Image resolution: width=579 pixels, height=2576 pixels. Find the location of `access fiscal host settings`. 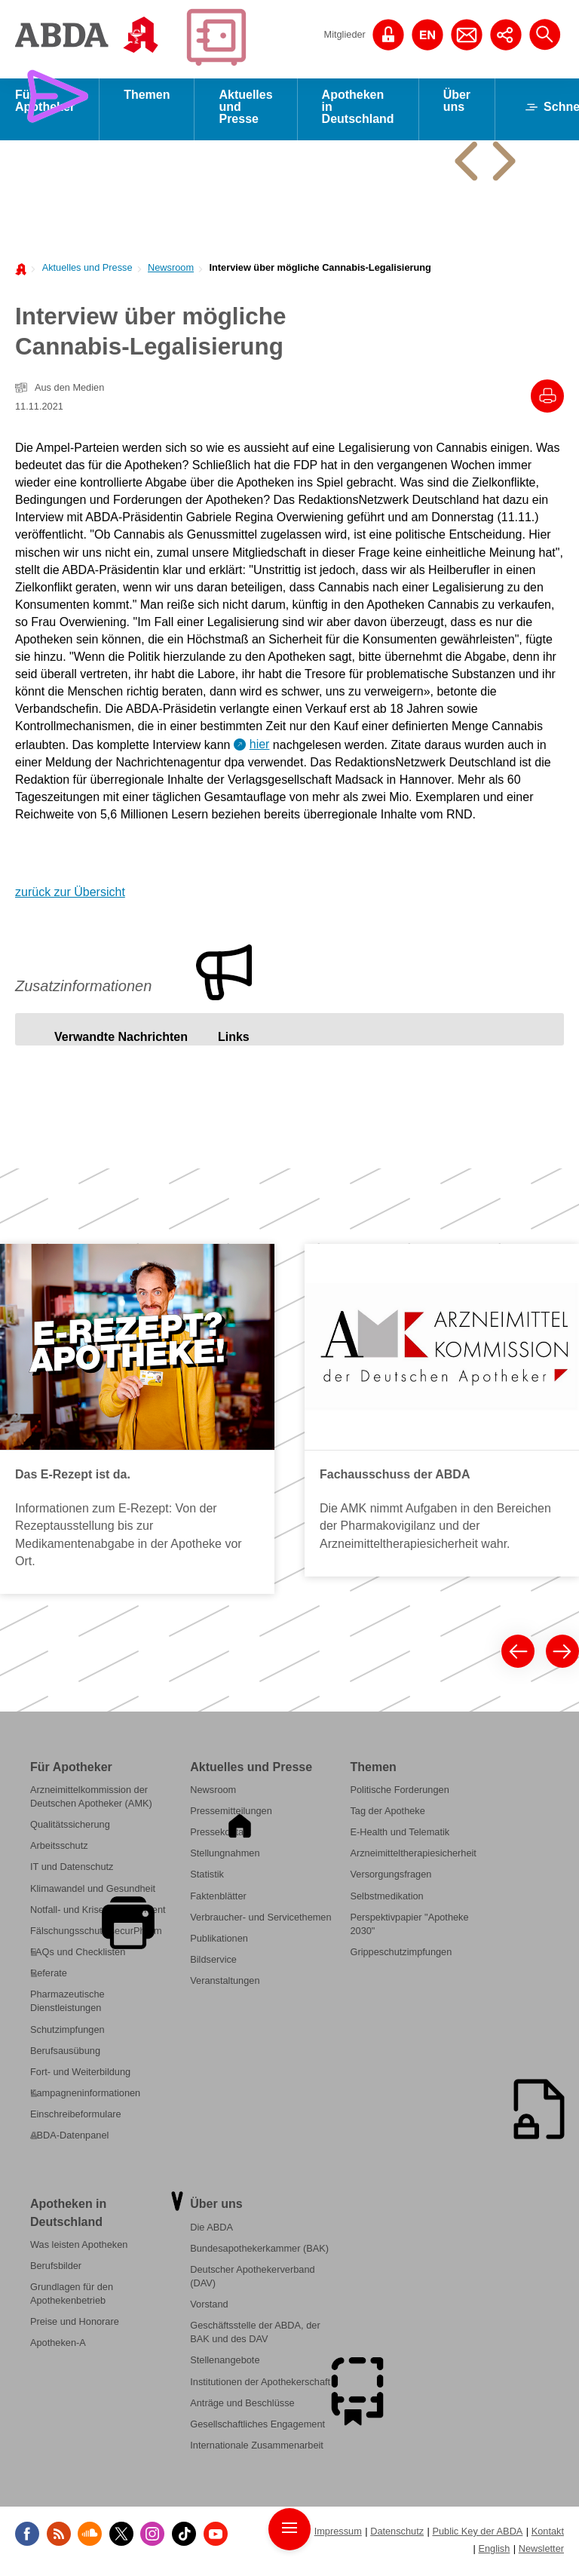

access fiscal host settings is located at coordinates (216, 38).